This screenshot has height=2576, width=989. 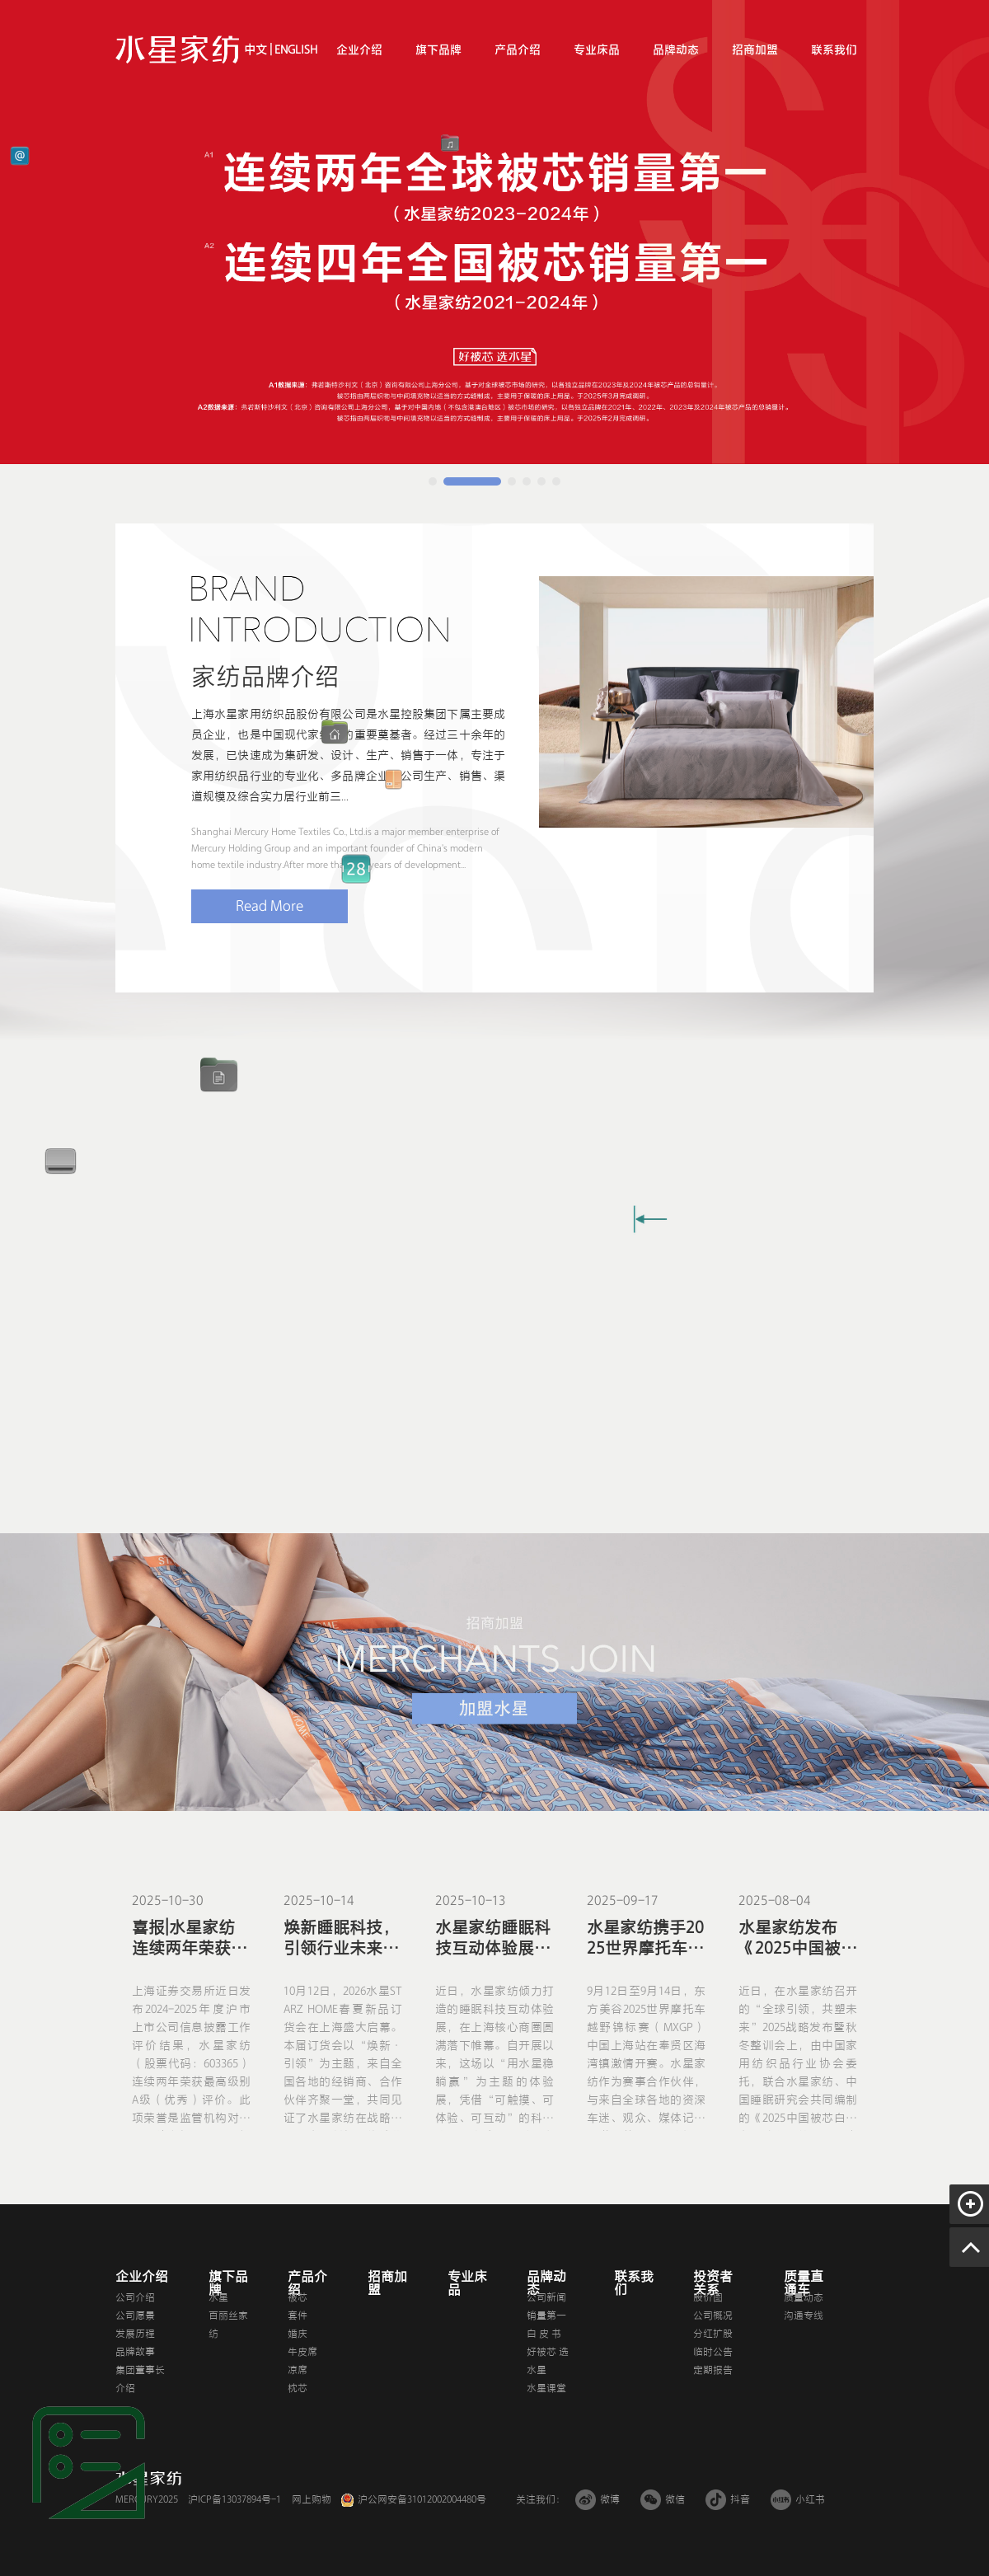 What do you see at coordinates (60, 1161) in the screenshot?
I see `access removable storage device` at bounding box center [60, 1161].